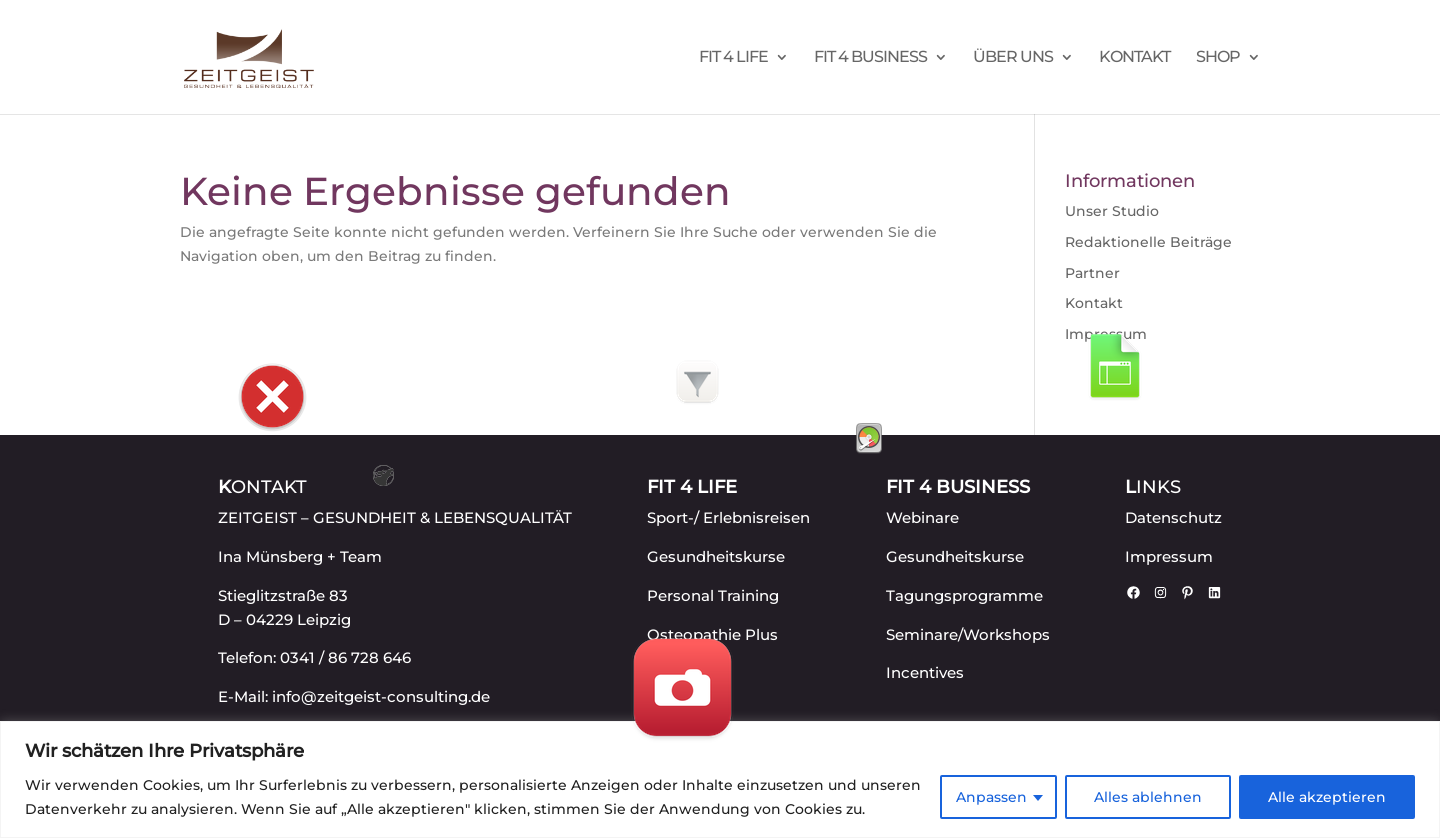  I want to click on take a screenshot, so click(682, 687).